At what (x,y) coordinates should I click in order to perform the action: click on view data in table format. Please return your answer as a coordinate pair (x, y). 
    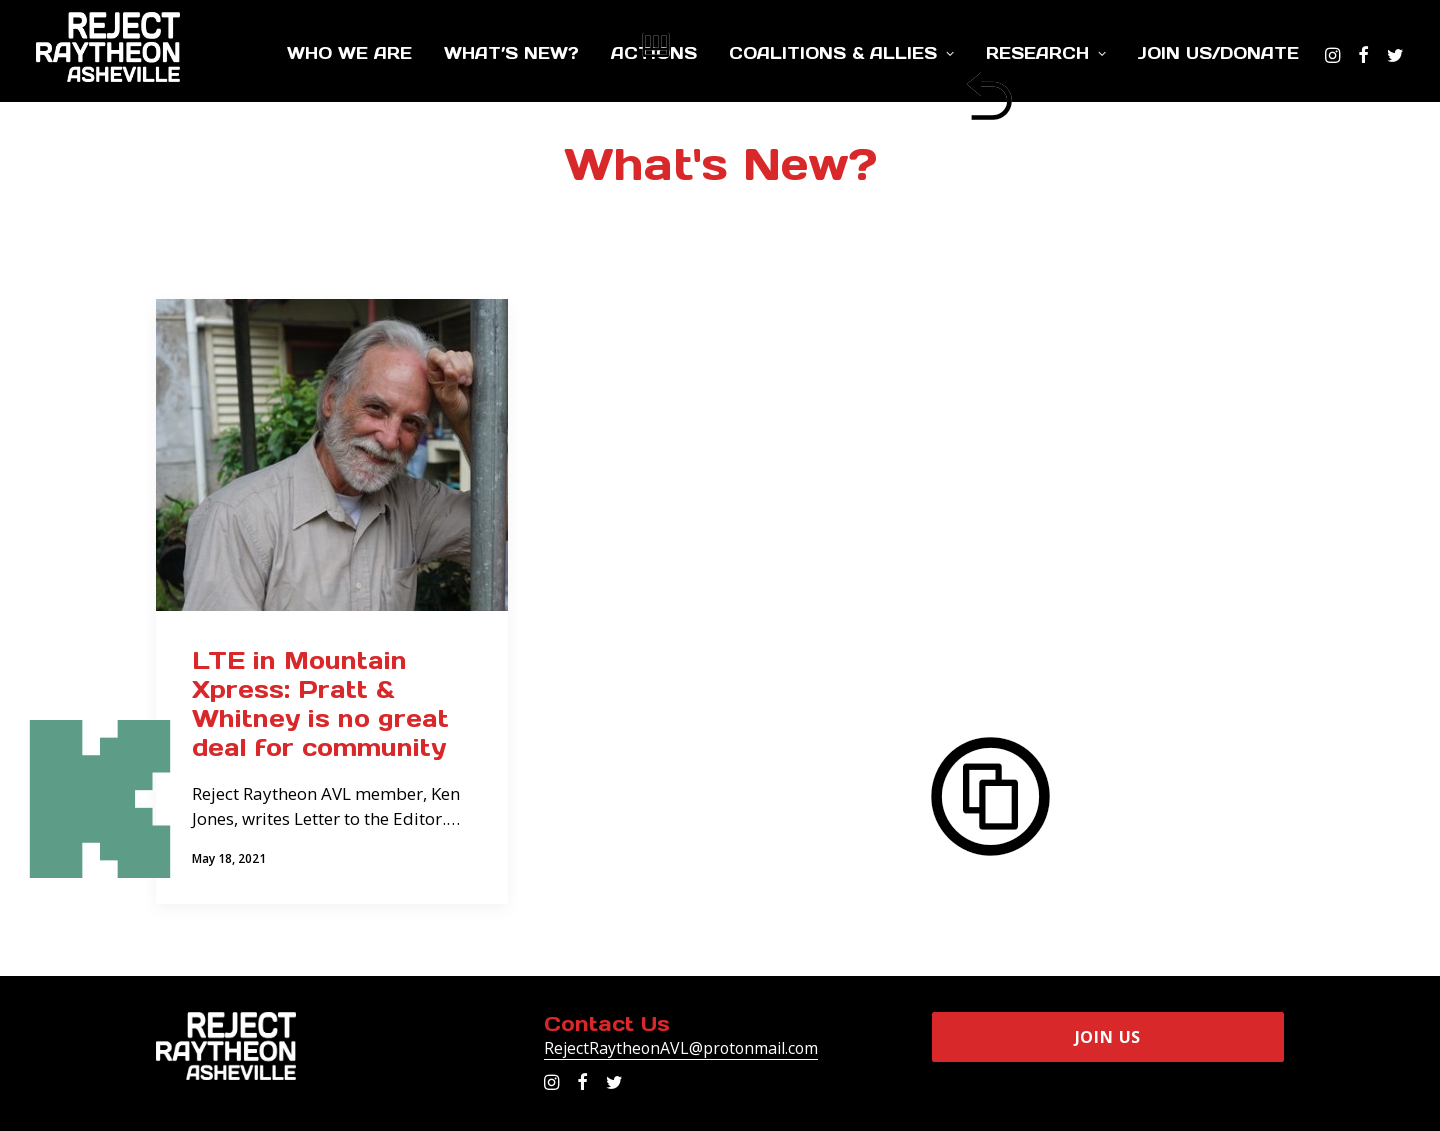
    Looking at the image, I should click on (656, 45).